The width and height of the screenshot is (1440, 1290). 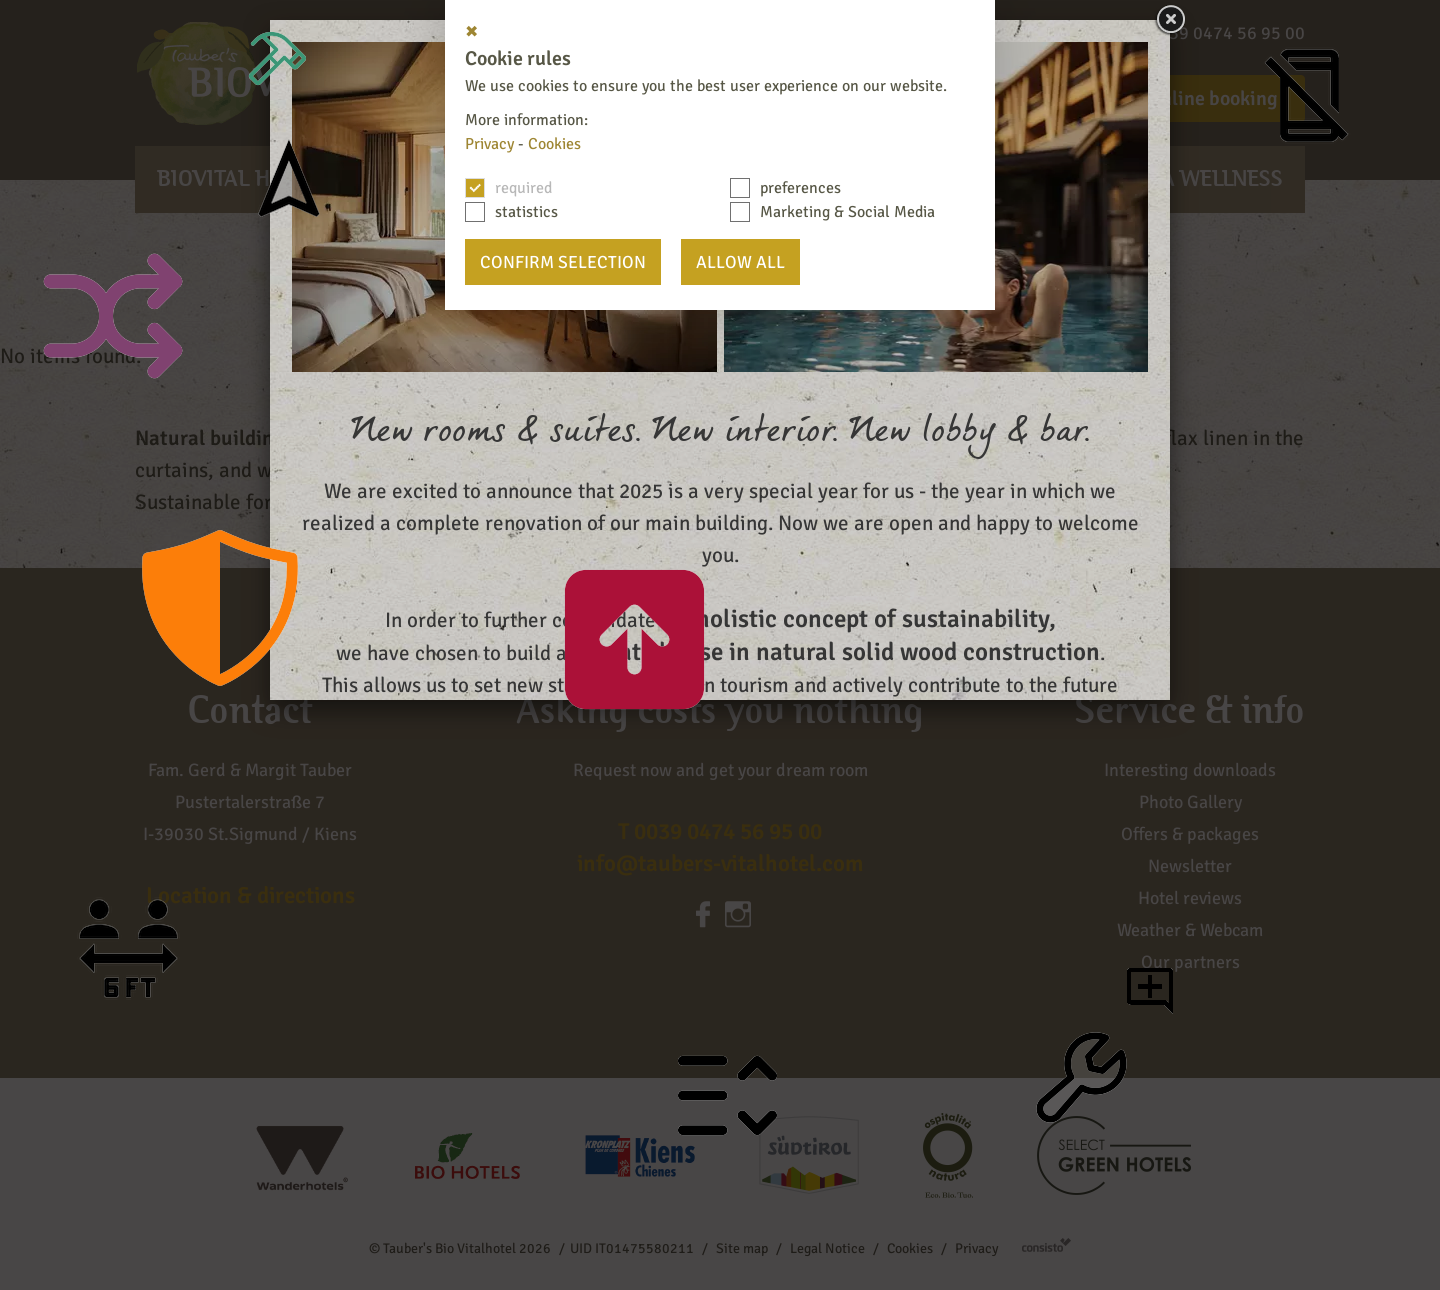 I want to click on no cell phone signal or service, so click(x=1309, y=95).